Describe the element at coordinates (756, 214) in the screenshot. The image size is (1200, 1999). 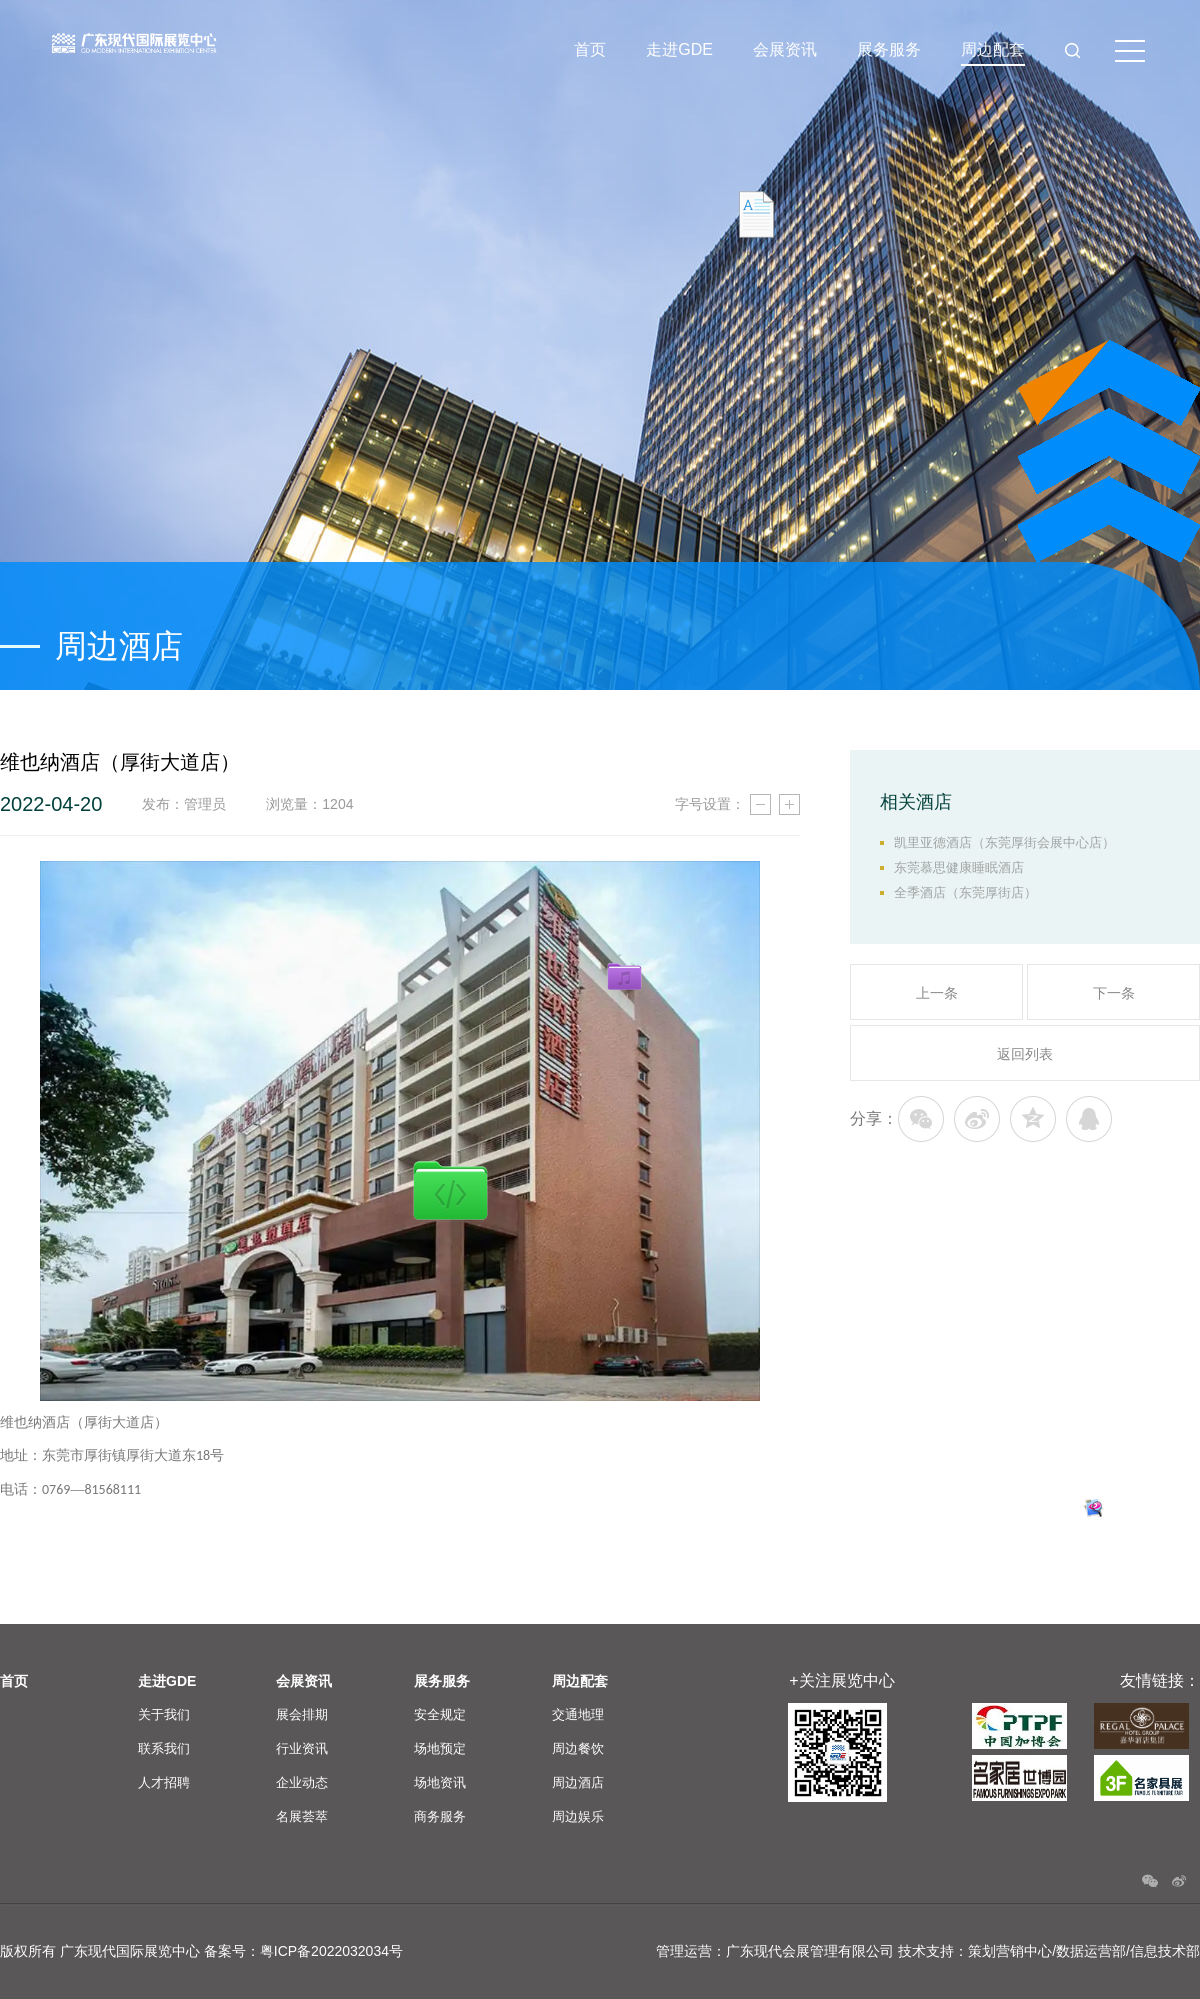
I see `open a text document or word processing file` at that location.